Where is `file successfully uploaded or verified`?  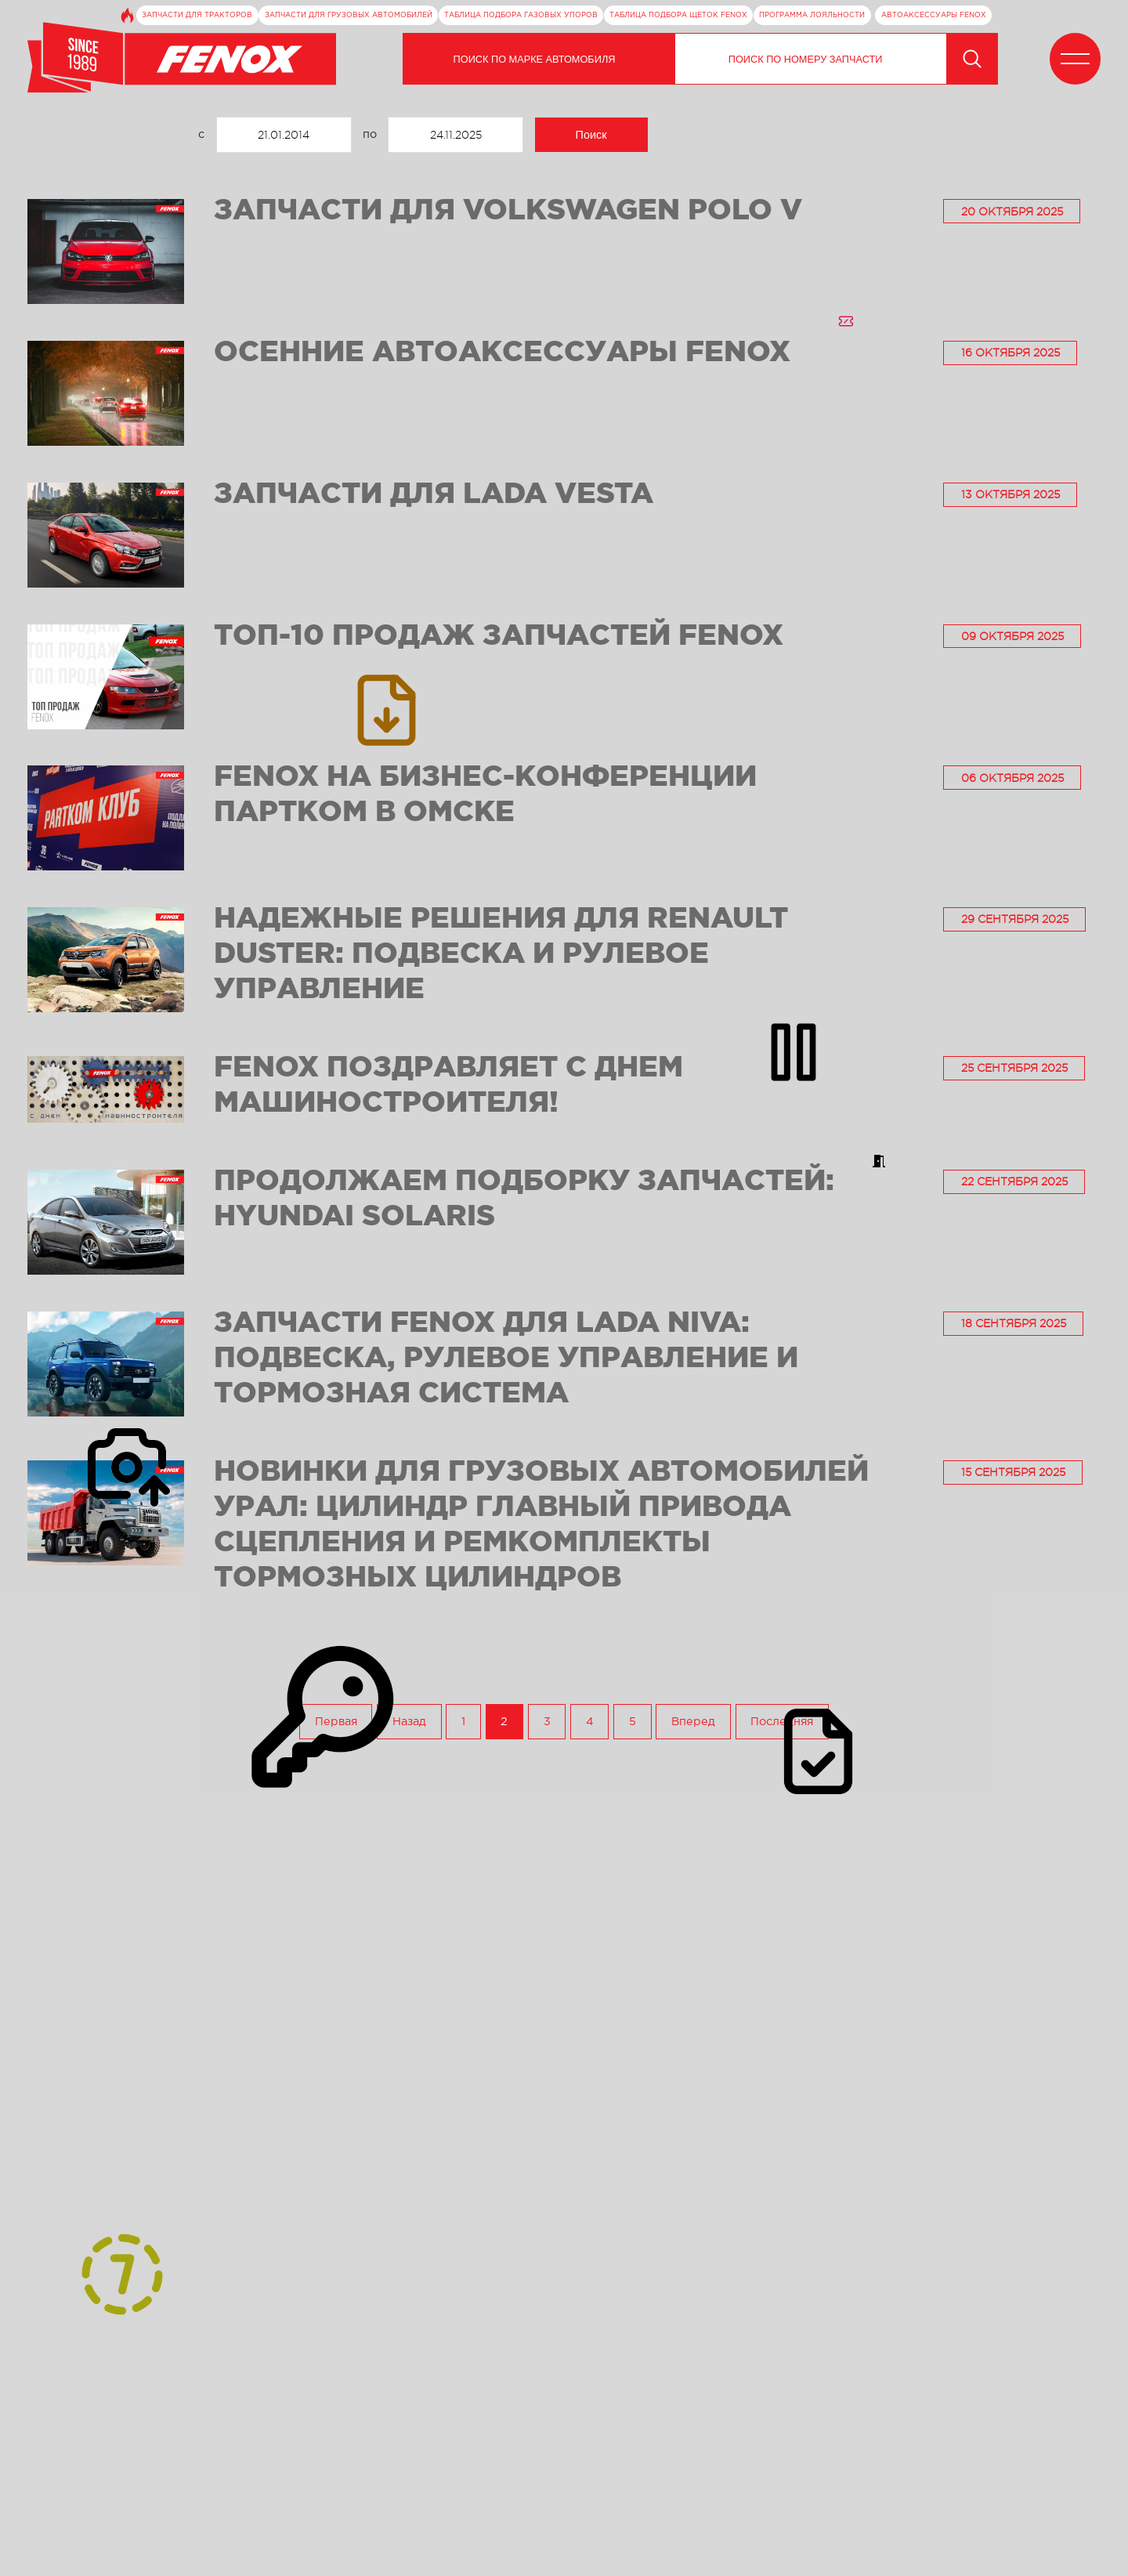
file successfully uploaded or verified is located at coordinates (818, 1751).